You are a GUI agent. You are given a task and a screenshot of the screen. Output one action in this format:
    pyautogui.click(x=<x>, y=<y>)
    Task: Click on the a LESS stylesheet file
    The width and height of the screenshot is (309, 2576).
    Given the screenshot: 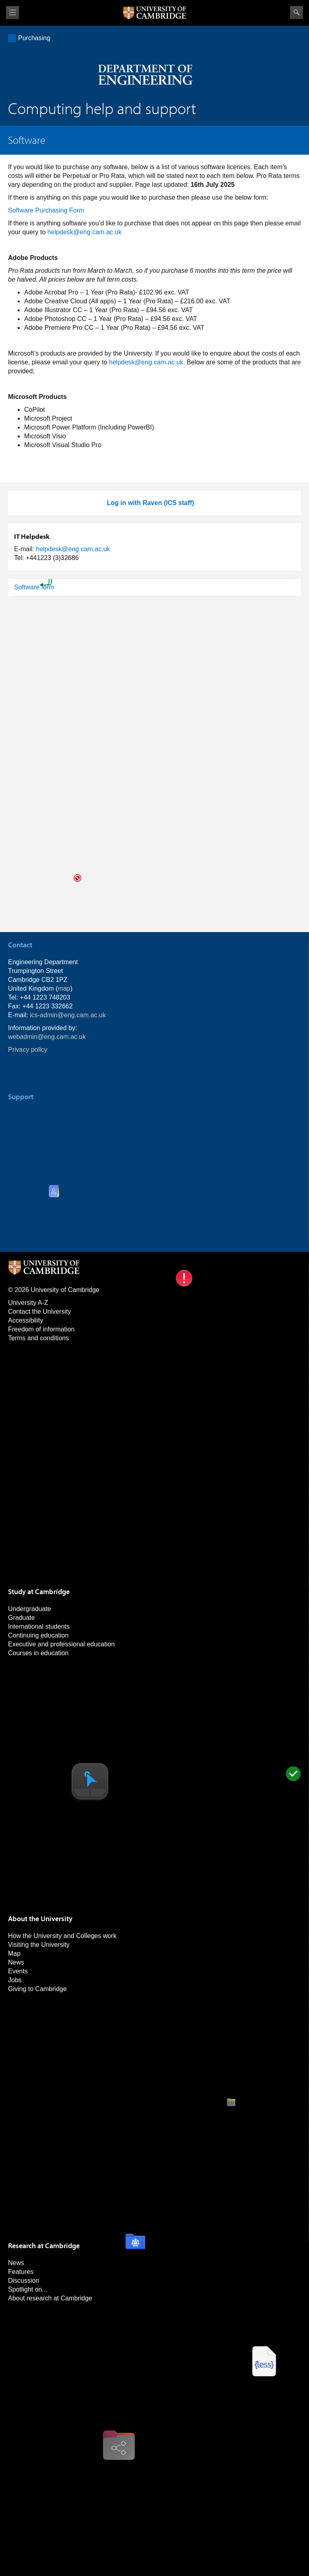 What is the action you would take?
    pyautogui.click(x=264, y=2361)
    